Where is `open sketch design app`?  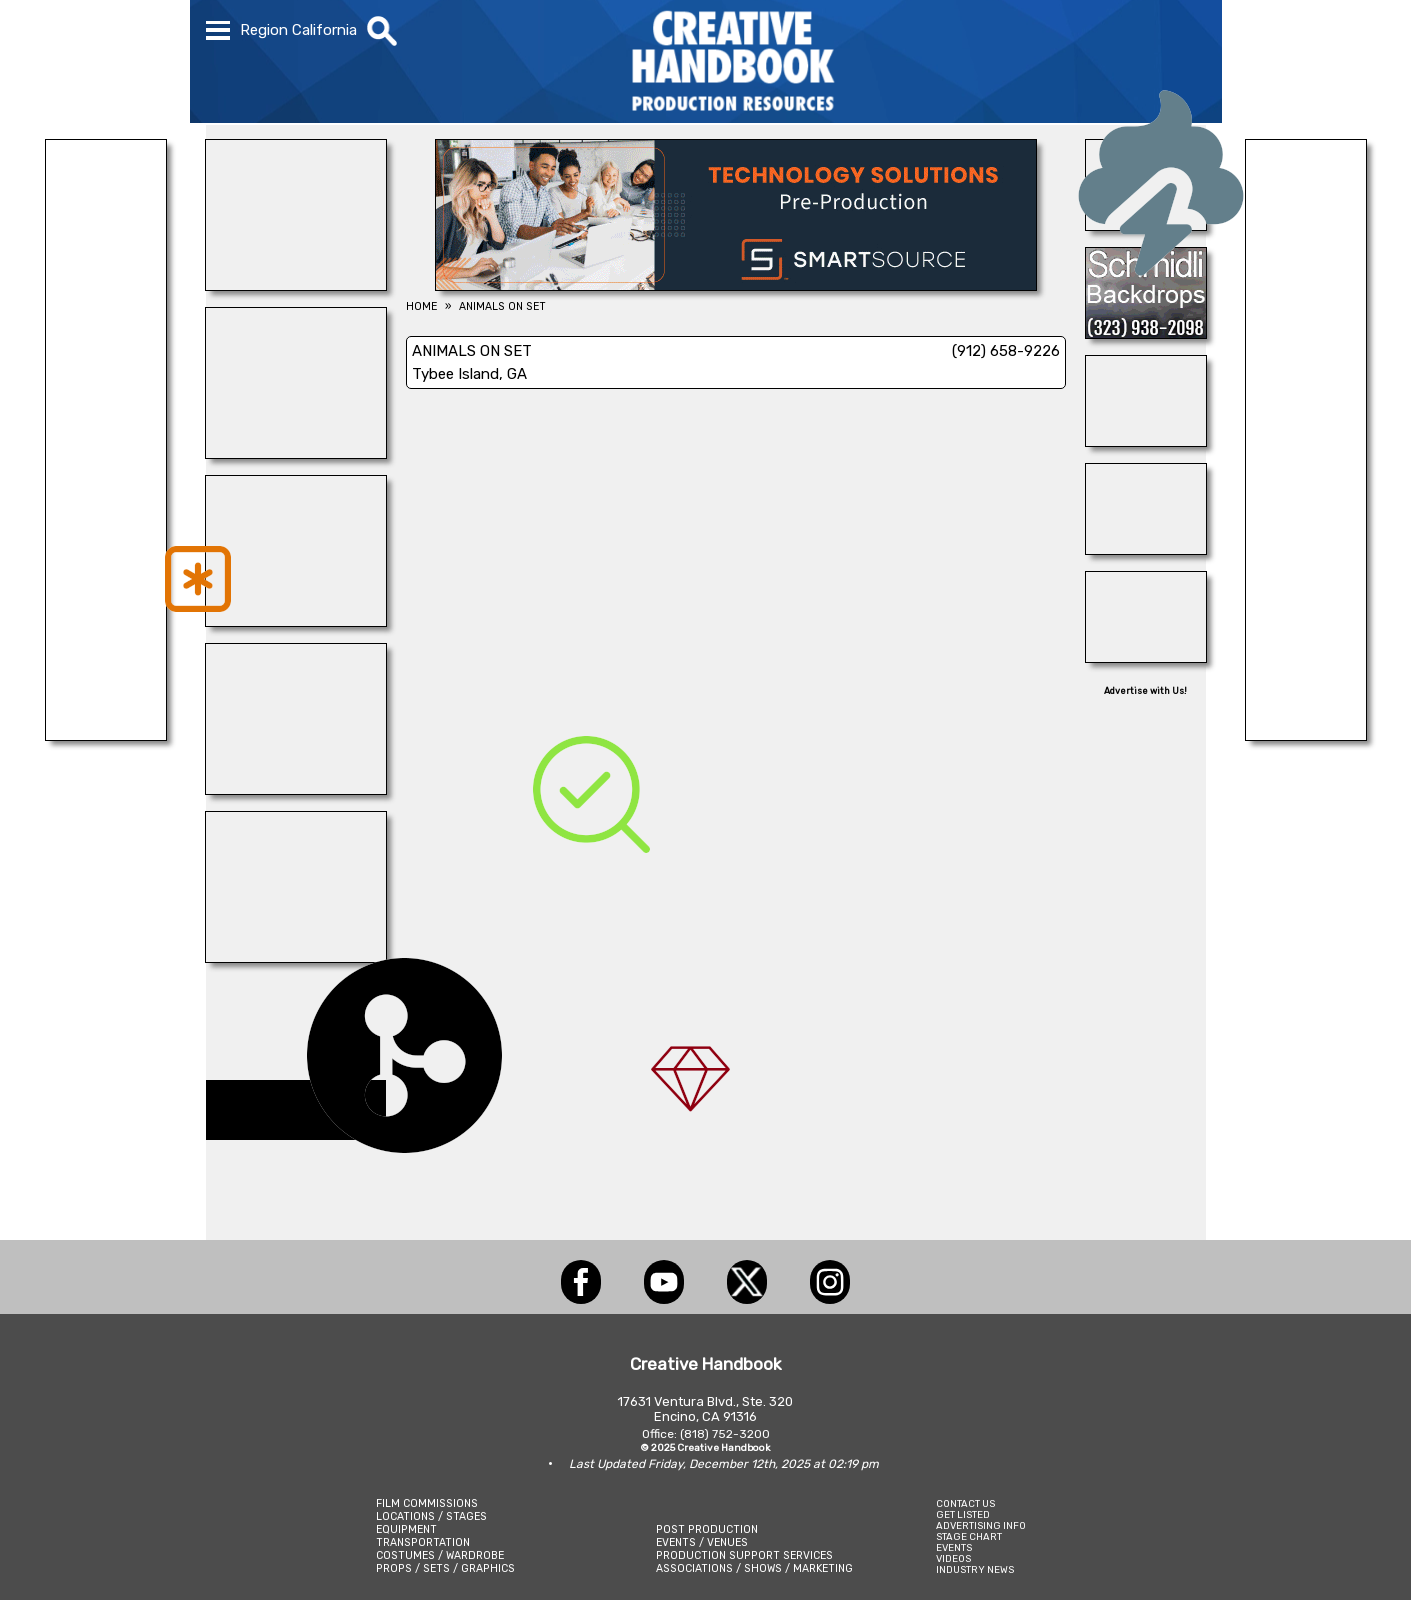 open sketch design app is located at coordinates (690, 1077).